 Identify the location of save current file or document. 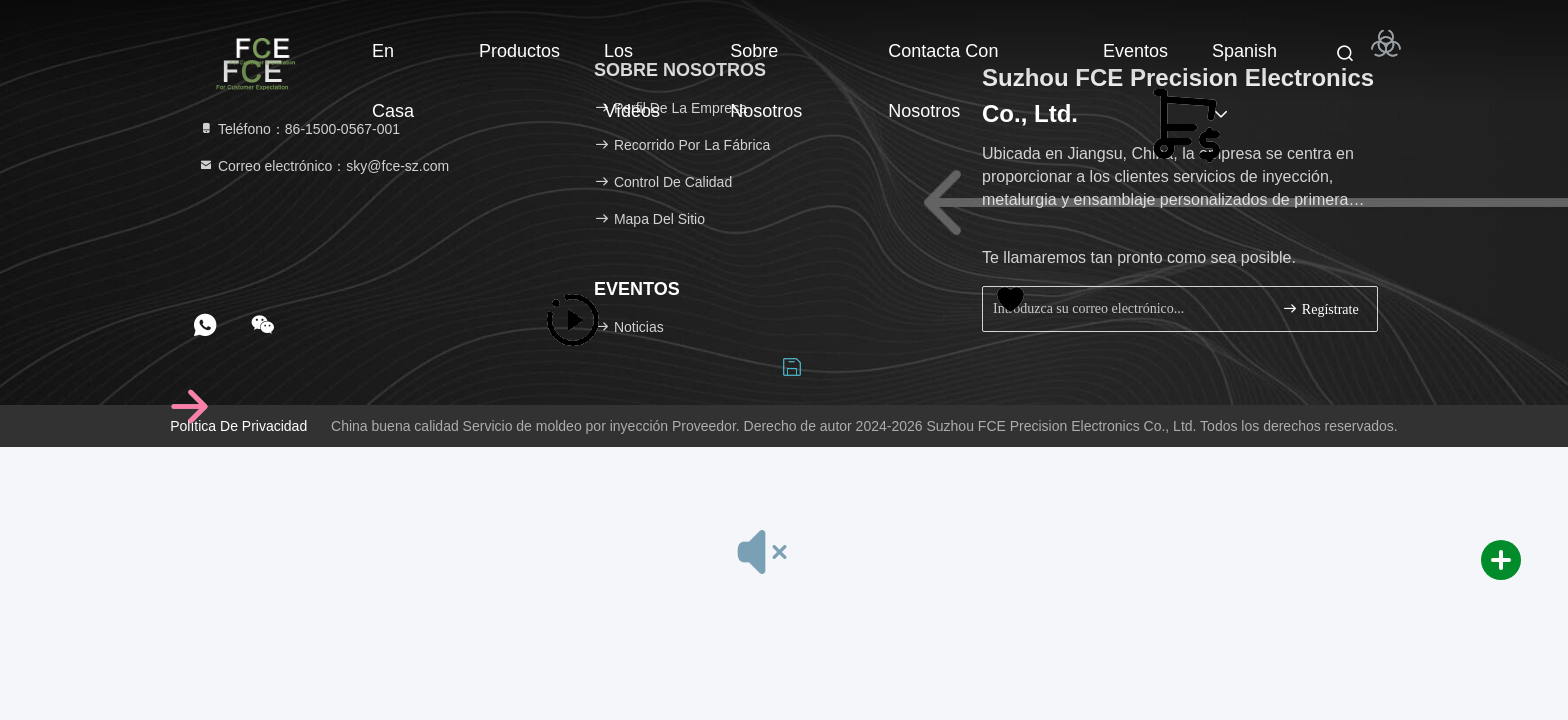
(792, 367).